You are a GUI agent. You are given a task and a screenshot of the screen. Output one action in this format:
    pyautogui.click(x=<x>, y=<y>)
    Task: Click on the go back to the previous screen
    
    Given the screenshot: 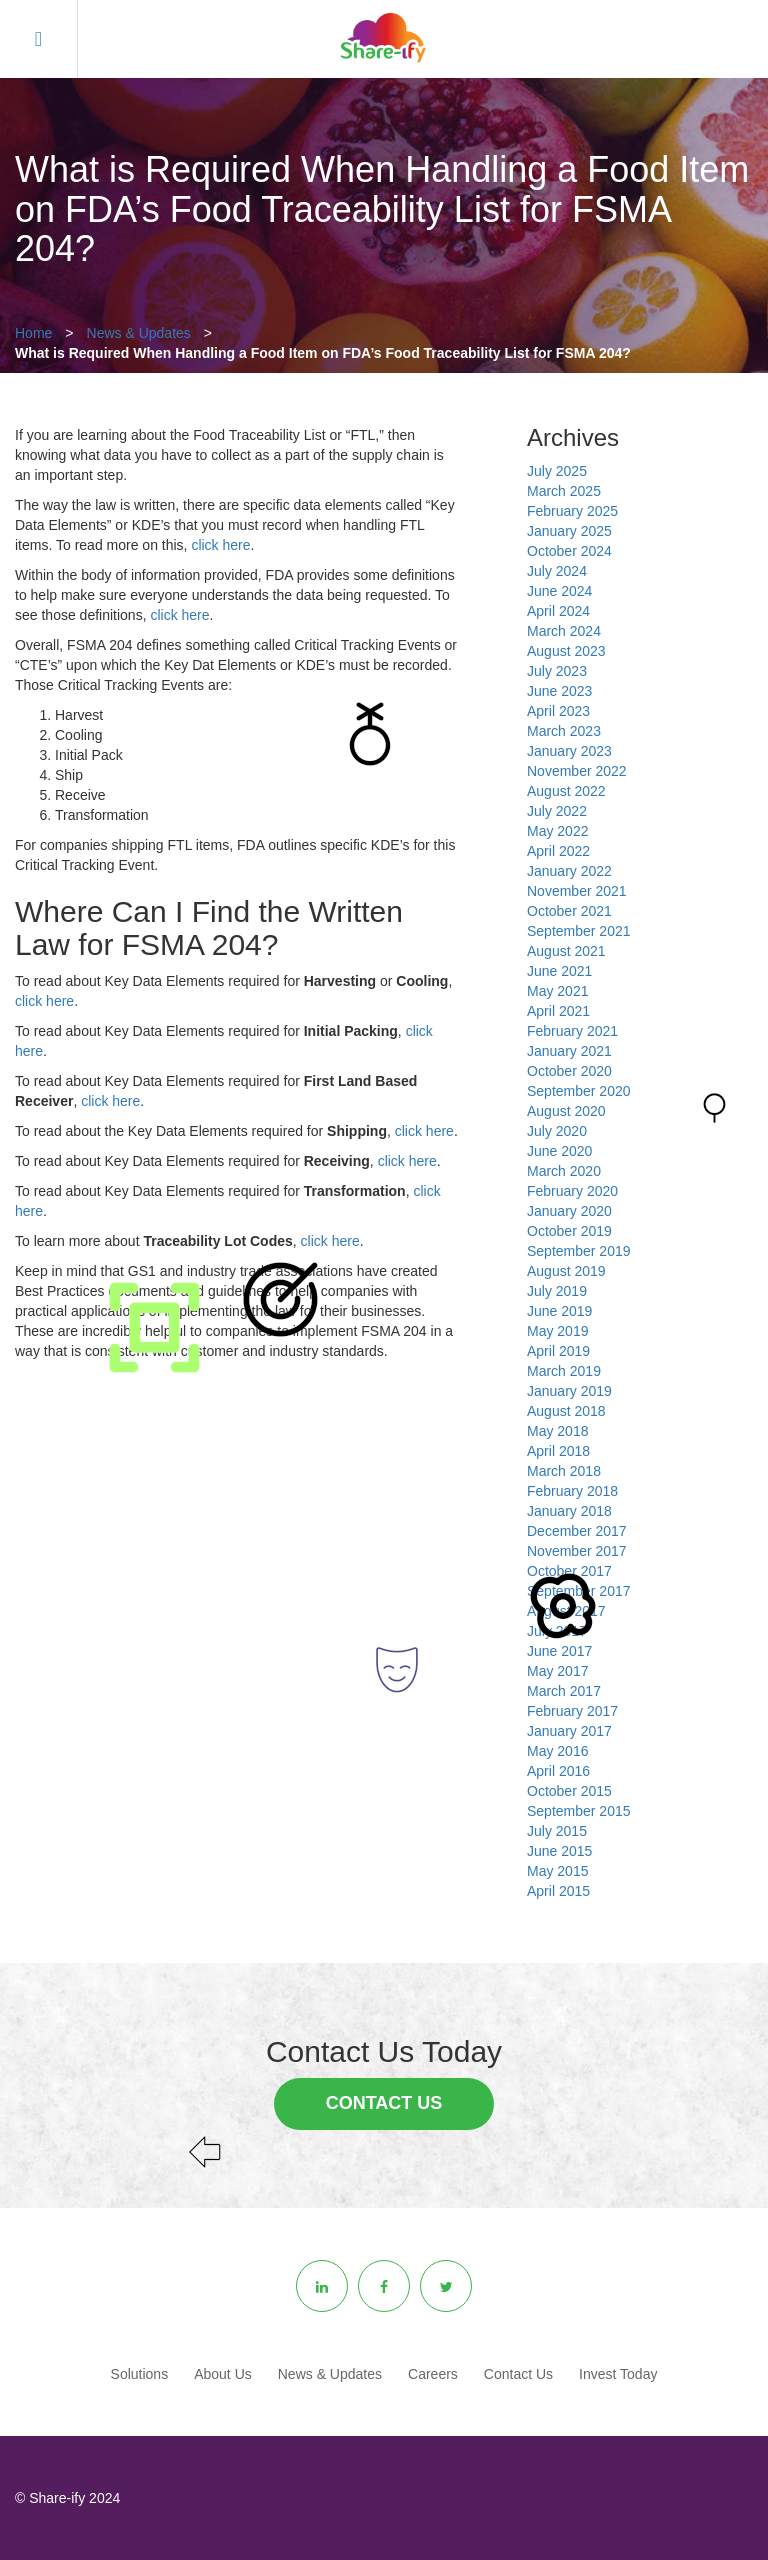 What is the action you would take?
    pyautogui.click(x=206, y=2152)
    